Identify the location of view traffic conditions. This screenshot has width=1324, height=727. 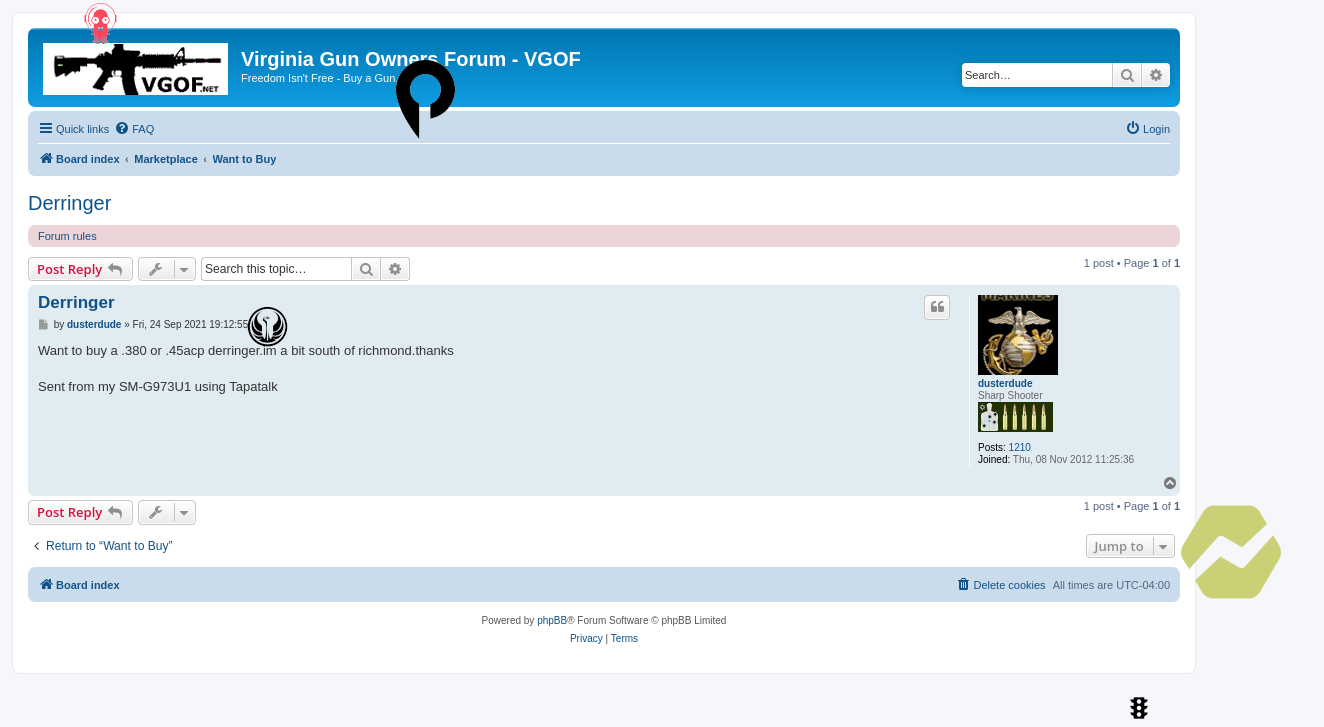
(1139, 708).